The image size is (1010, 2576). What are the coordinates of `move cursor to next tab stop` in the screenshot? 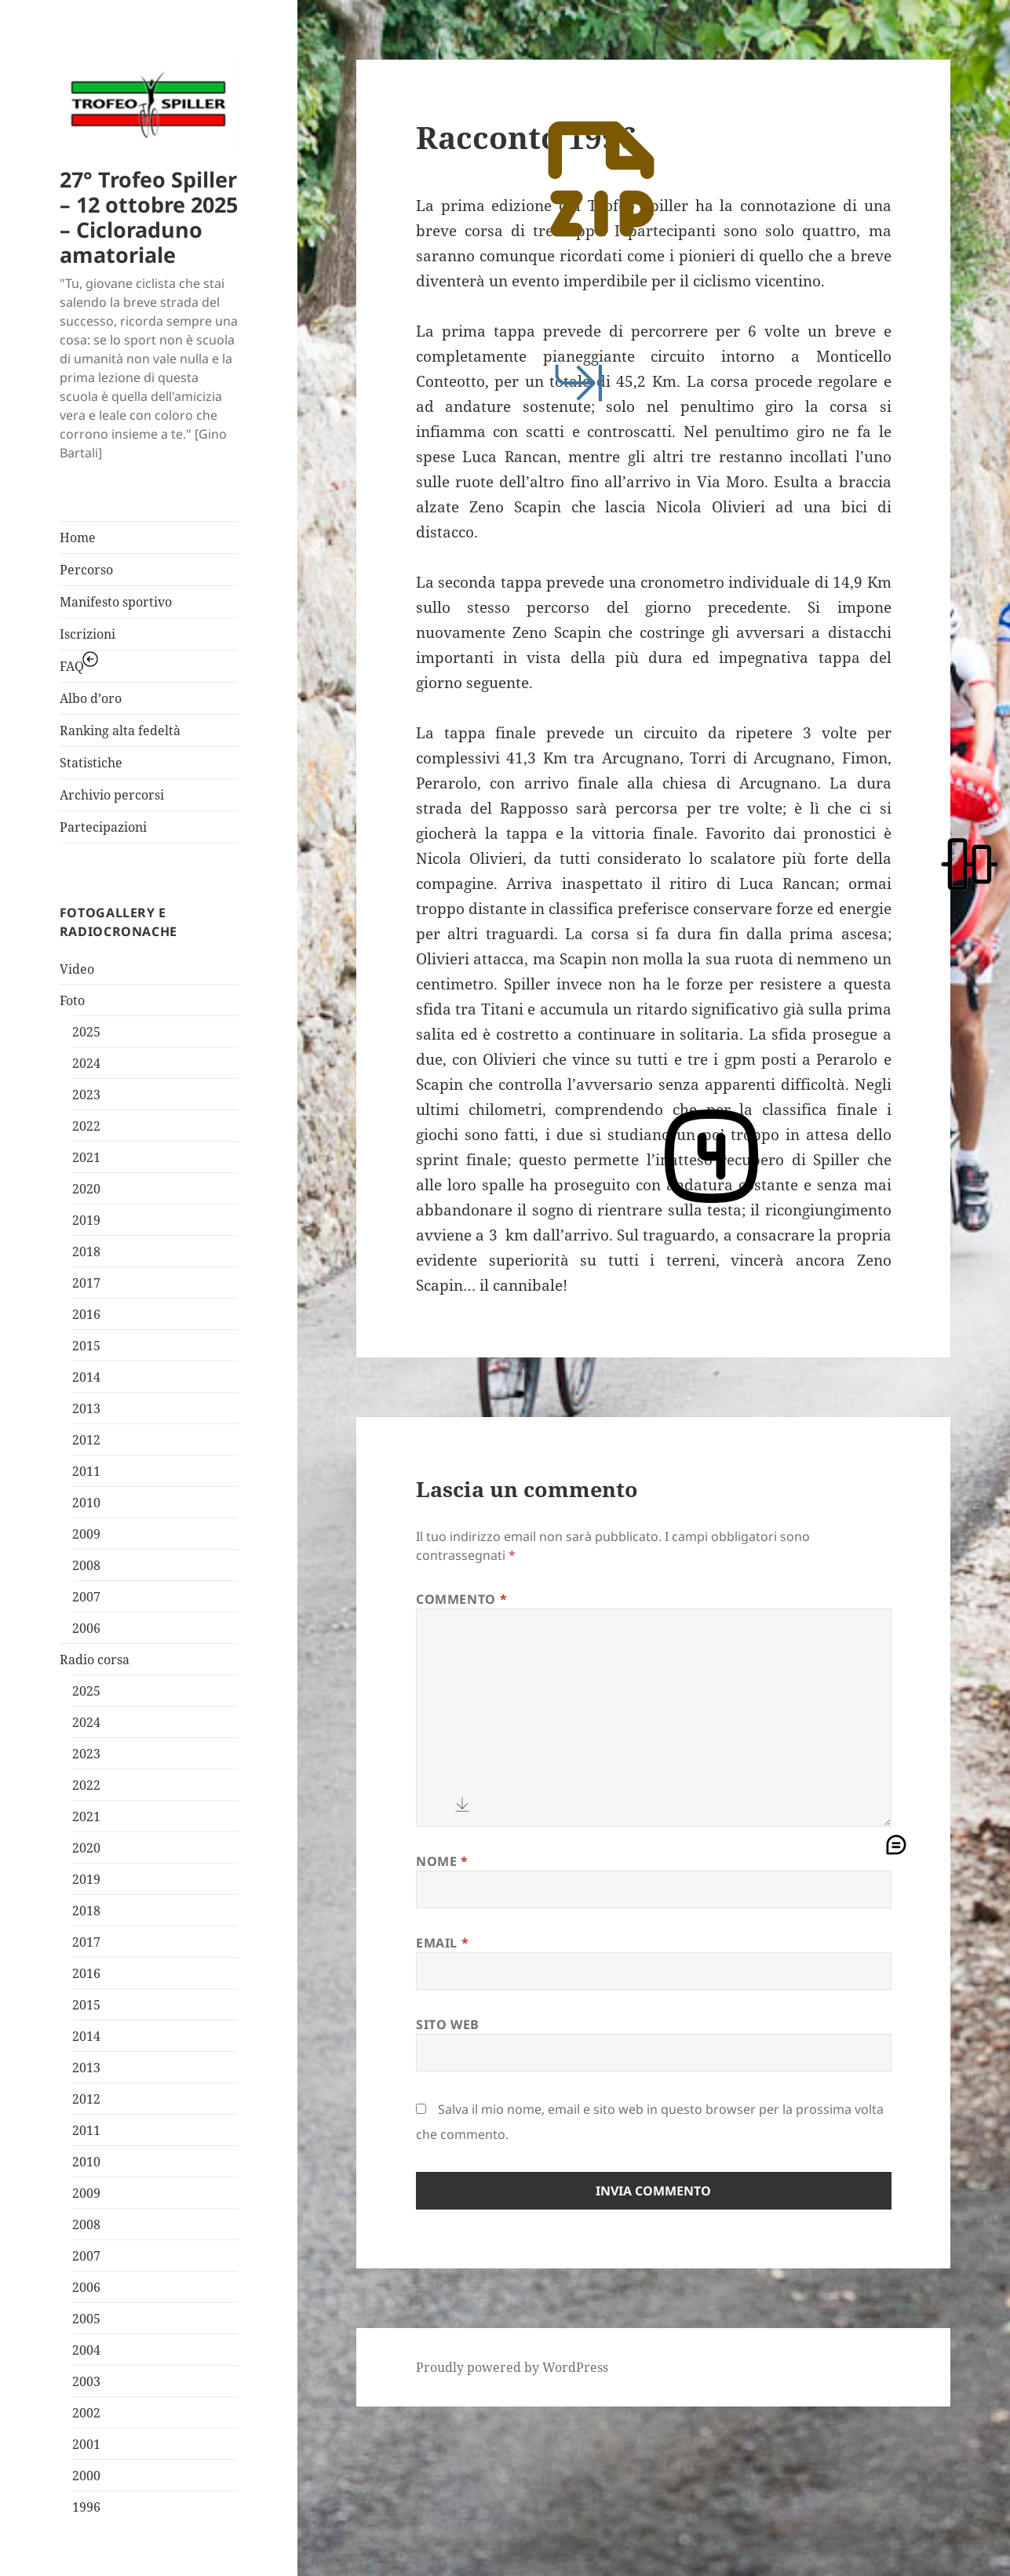 It's located at (575, 381).